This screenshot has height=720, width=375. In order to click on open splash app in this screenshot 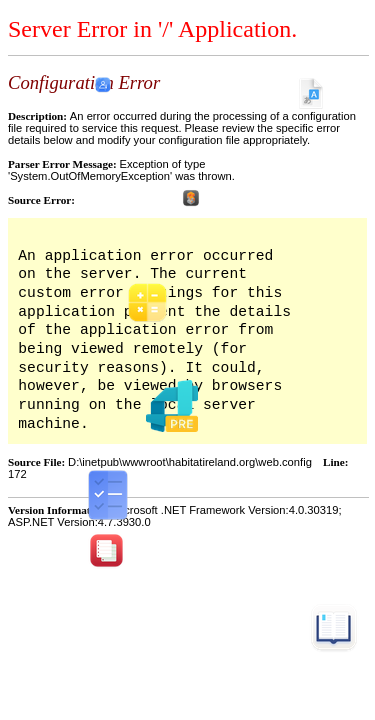, I will do `click(191, 198)`.